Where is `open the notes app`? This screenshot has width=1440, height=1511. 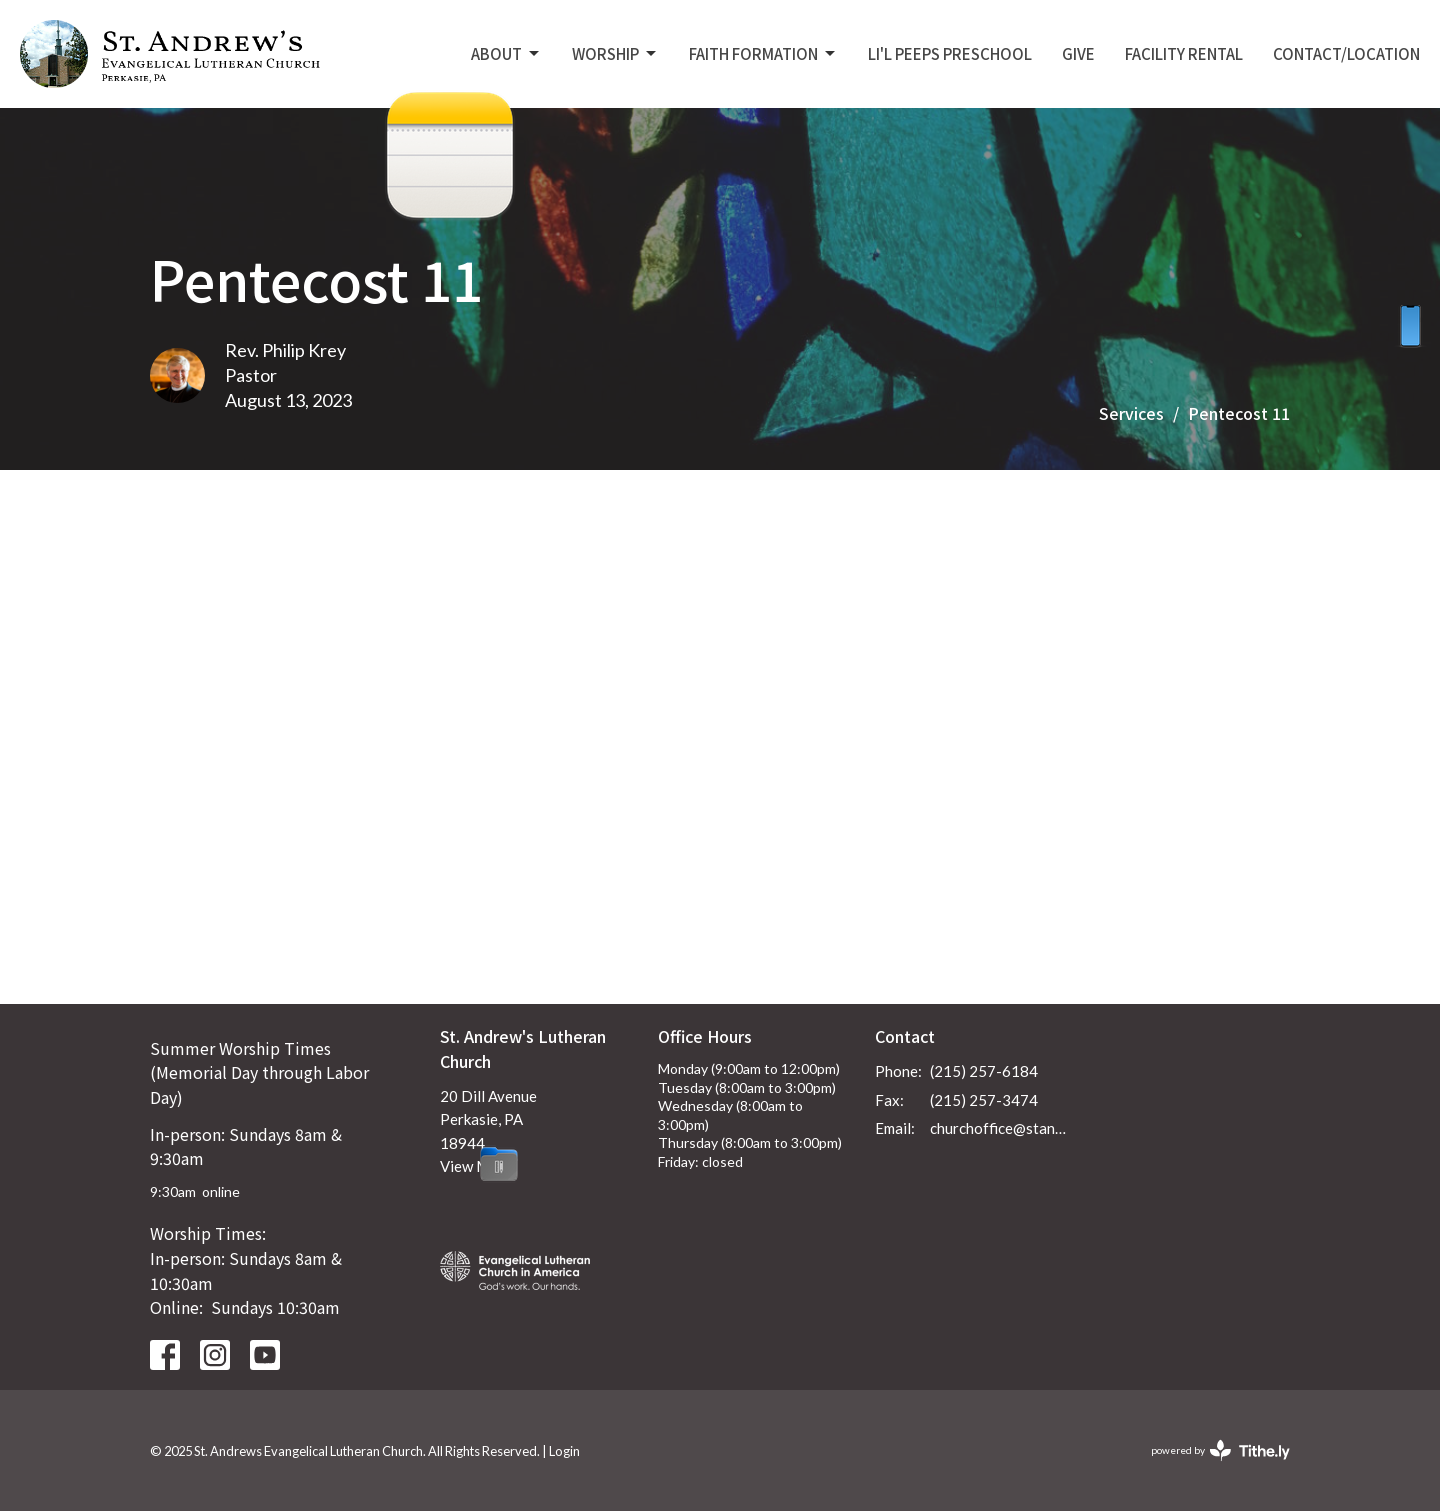
open the notes app is located at coordinates (450, 155).